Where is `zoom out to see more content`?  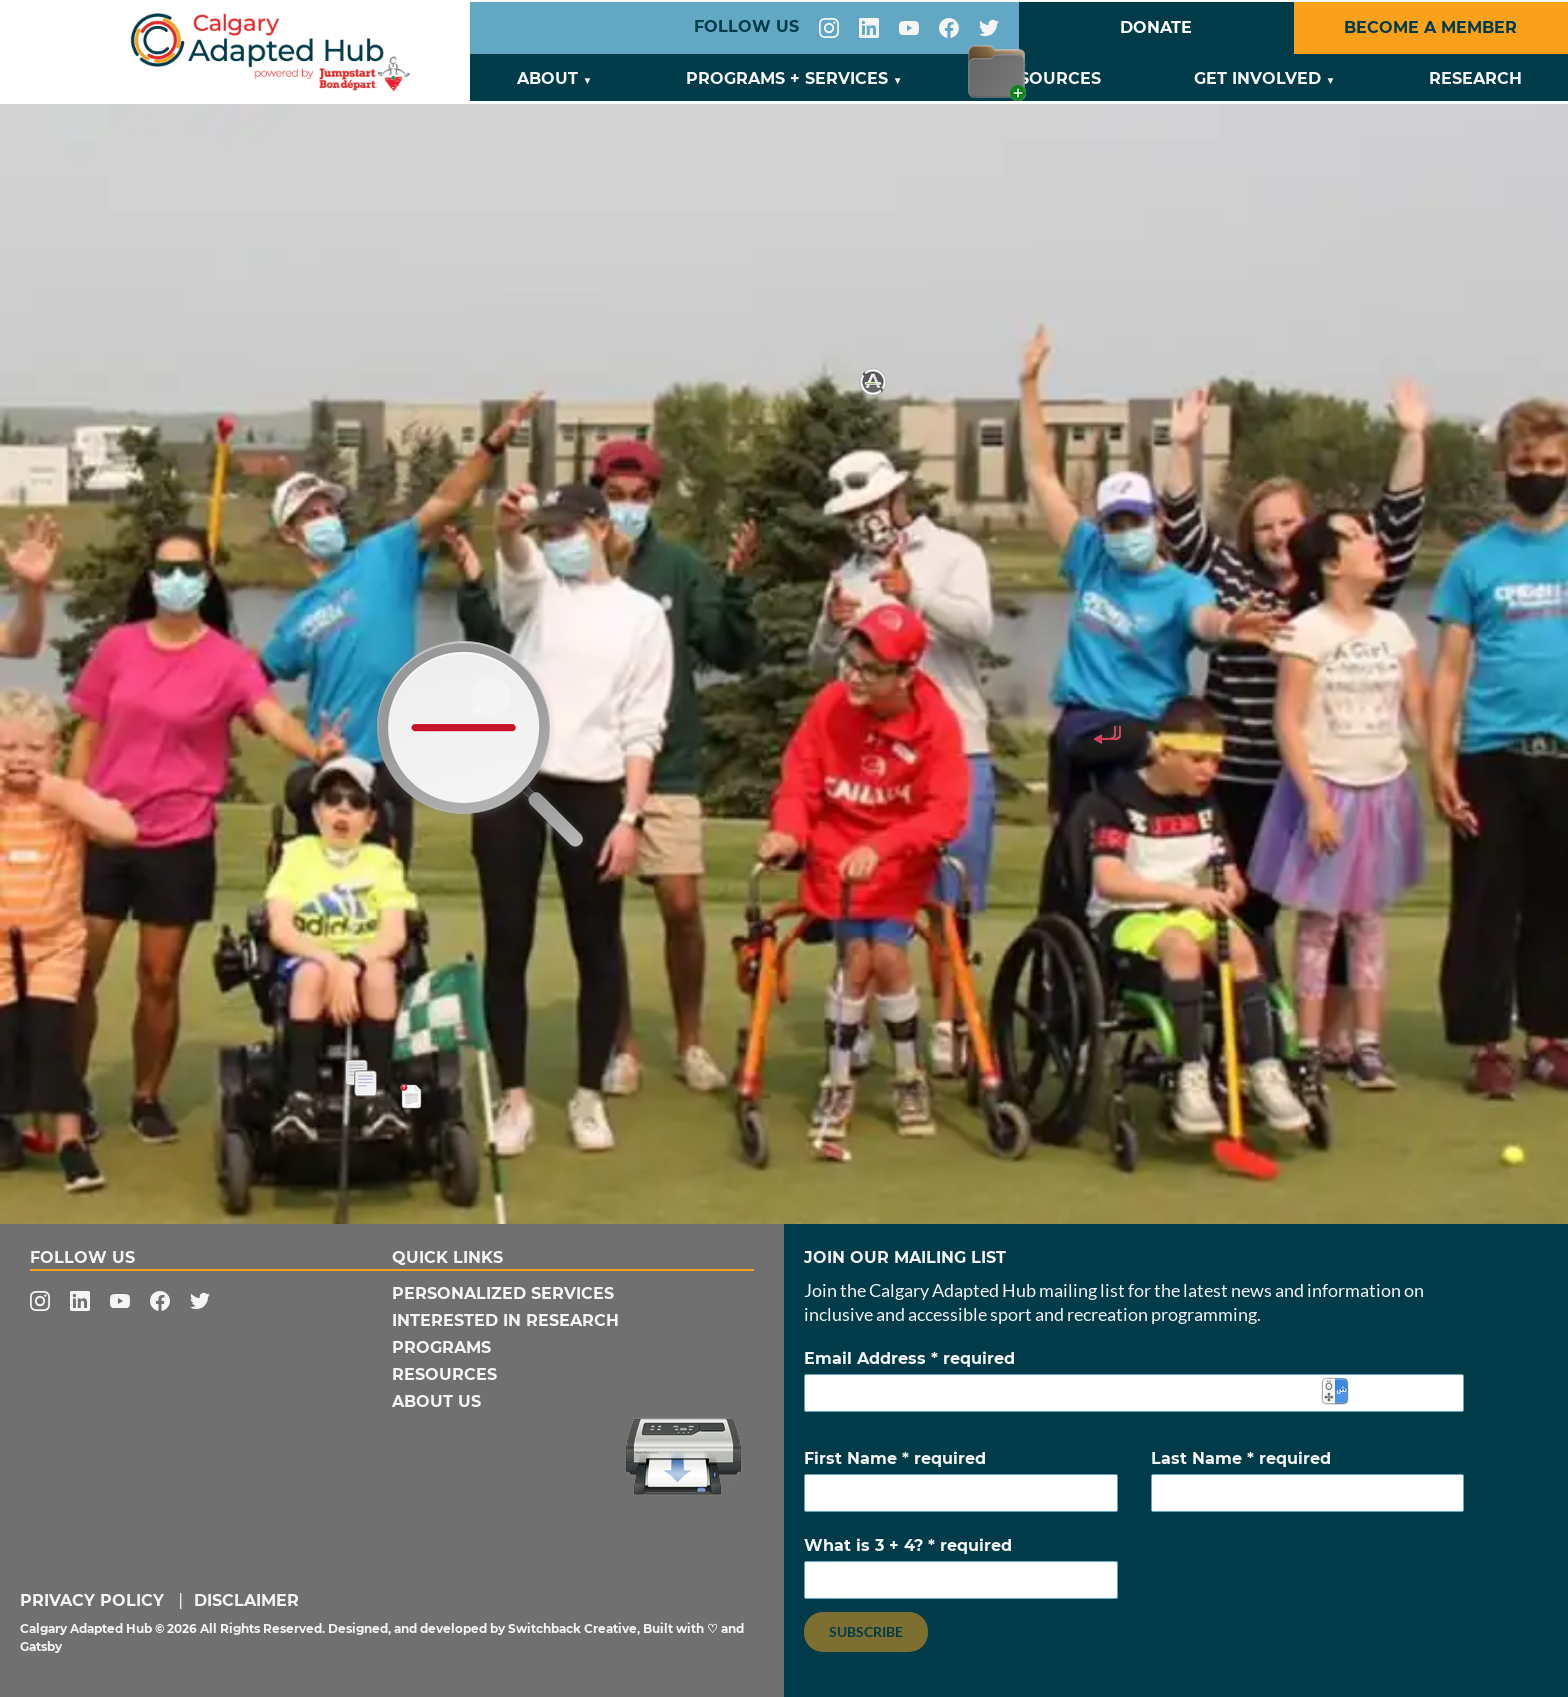 zoom out to see more content is located at coordinates (478, 742).